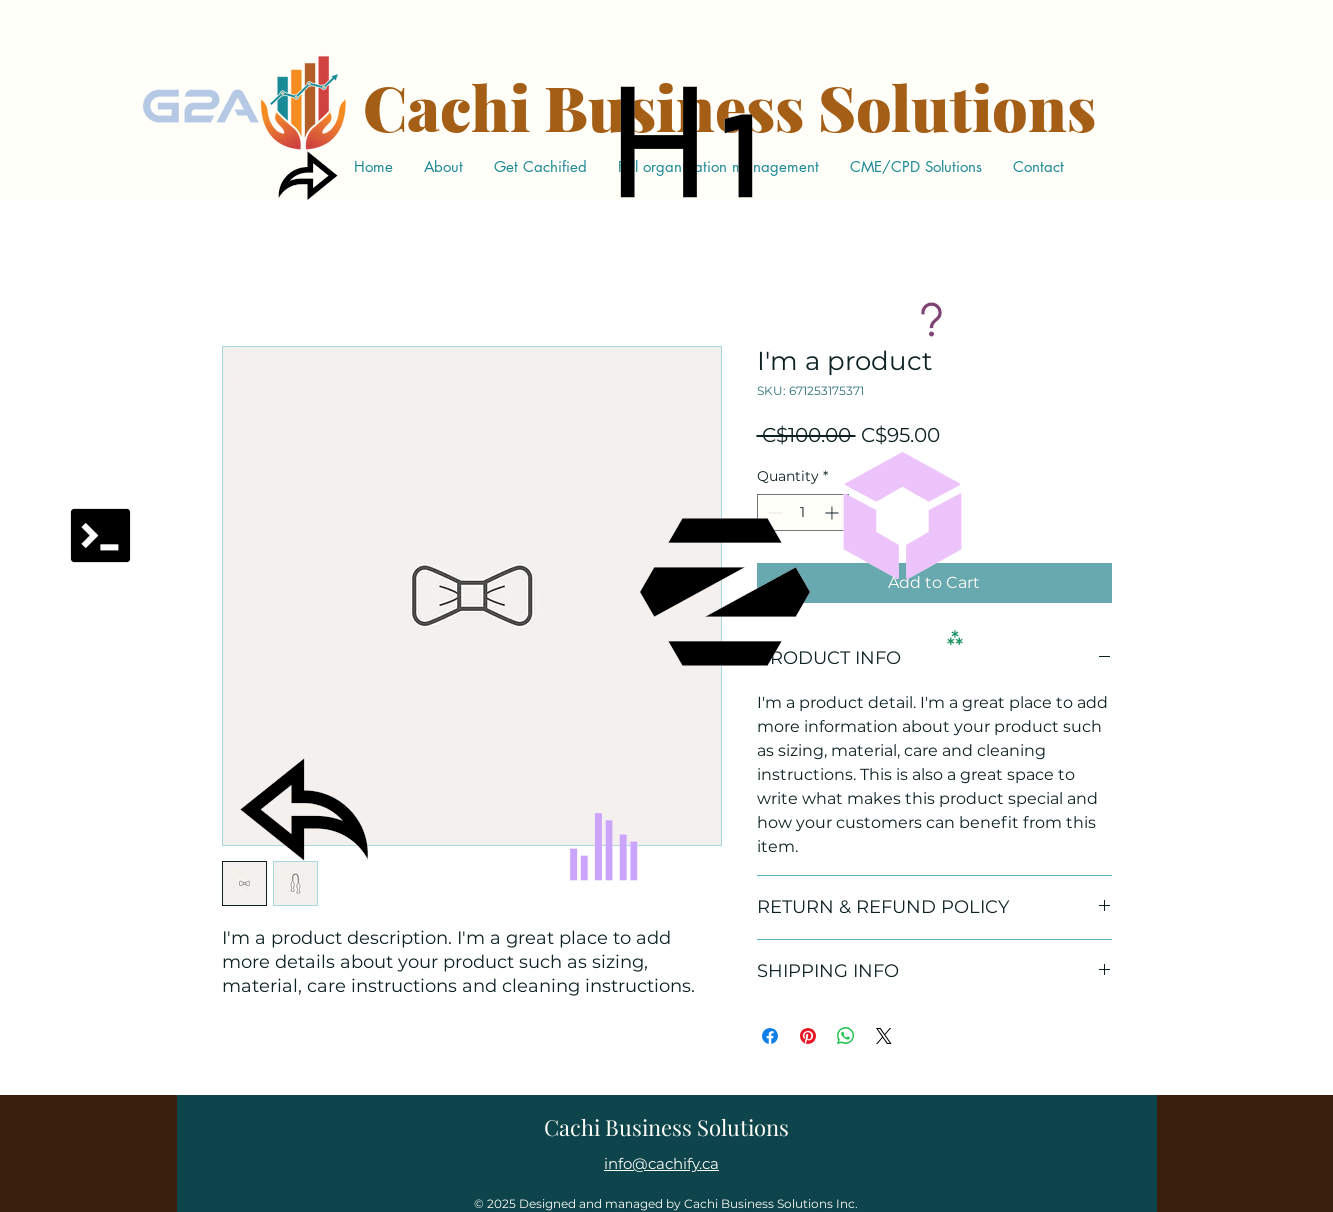 This screenshot has height=1212, width=1333. What do you see at coordinates (100, 535) in the screenshot?
I see `open terminal or command line interface` at bounding box center [100, 535].